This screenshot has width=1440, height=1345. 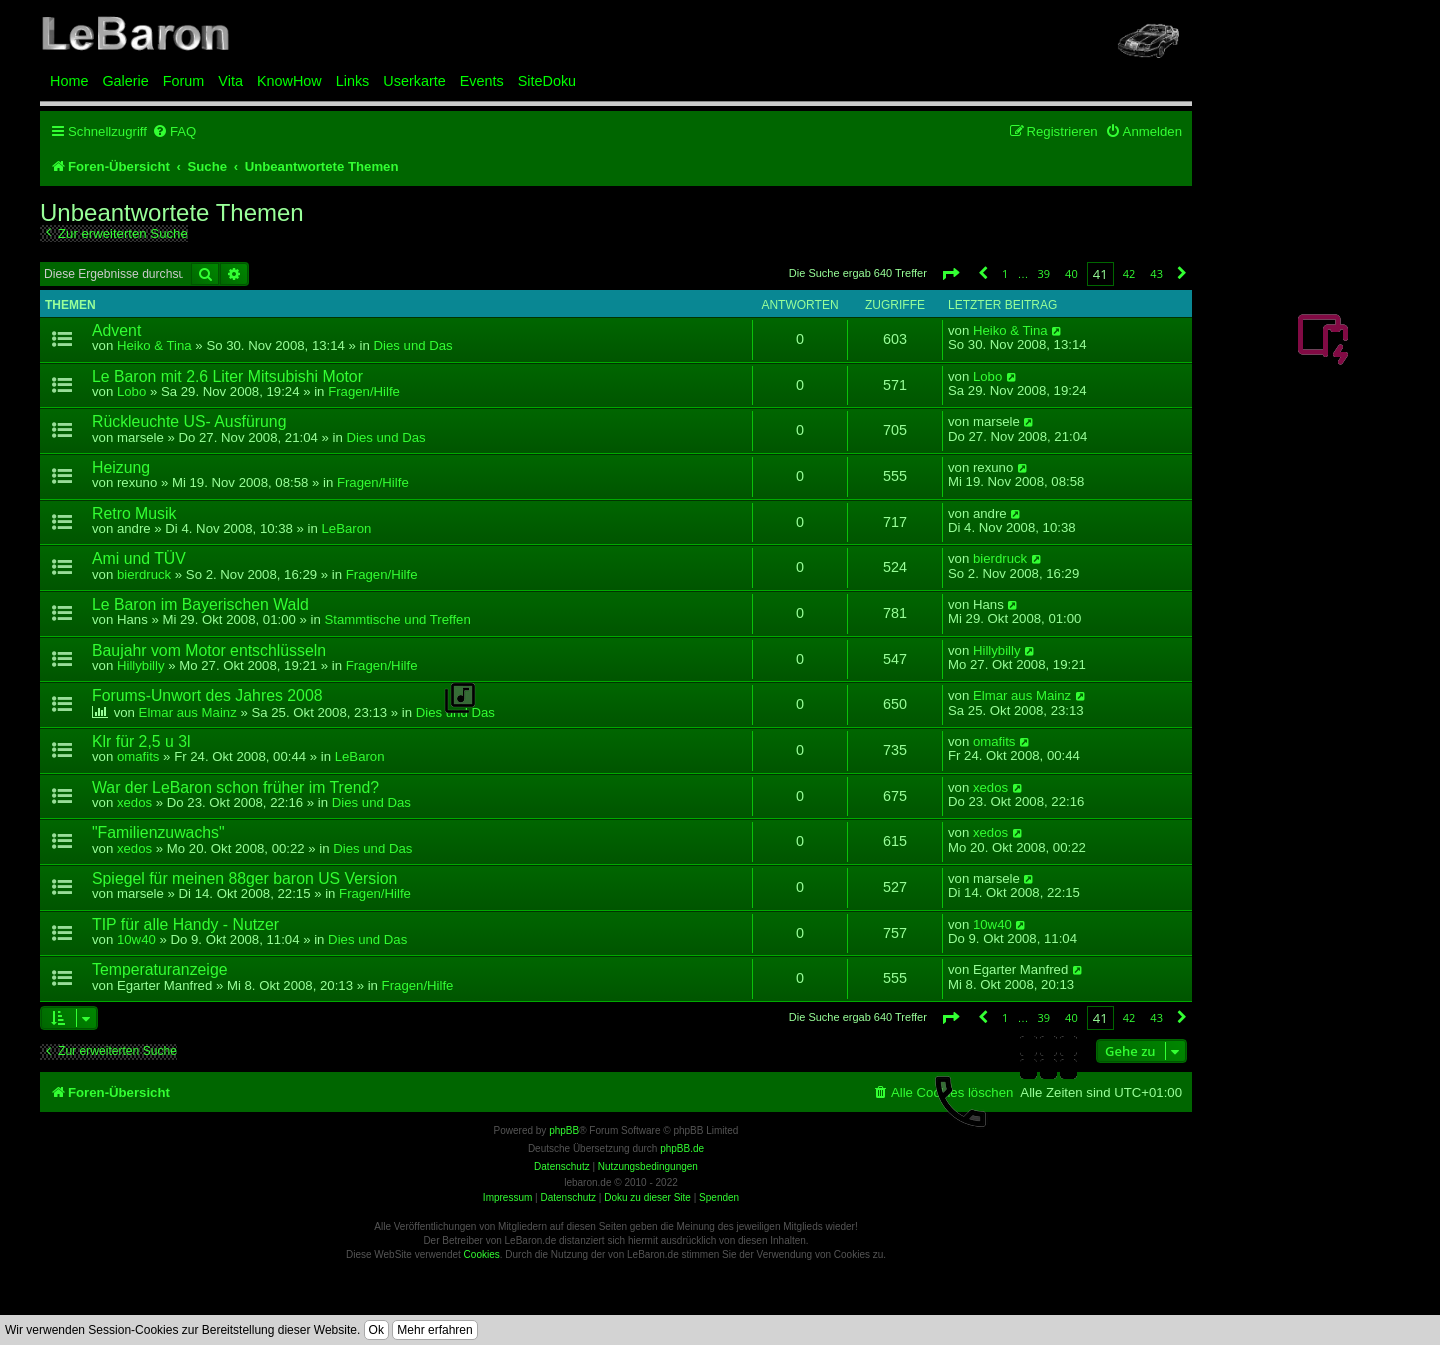 I want to click on device charging or power status, so click(x=1323, y=337).